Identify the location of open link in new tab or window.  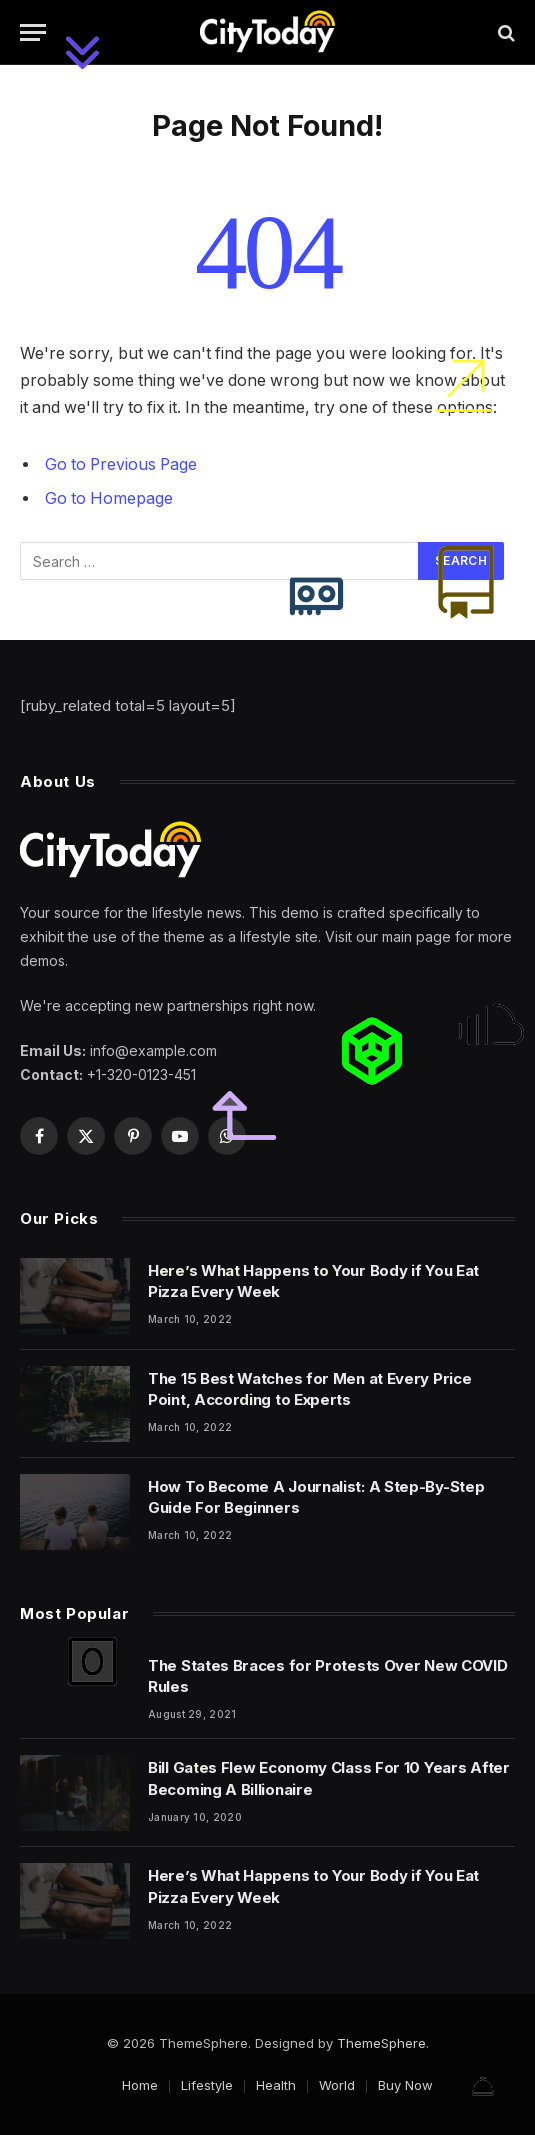
(463, 383).